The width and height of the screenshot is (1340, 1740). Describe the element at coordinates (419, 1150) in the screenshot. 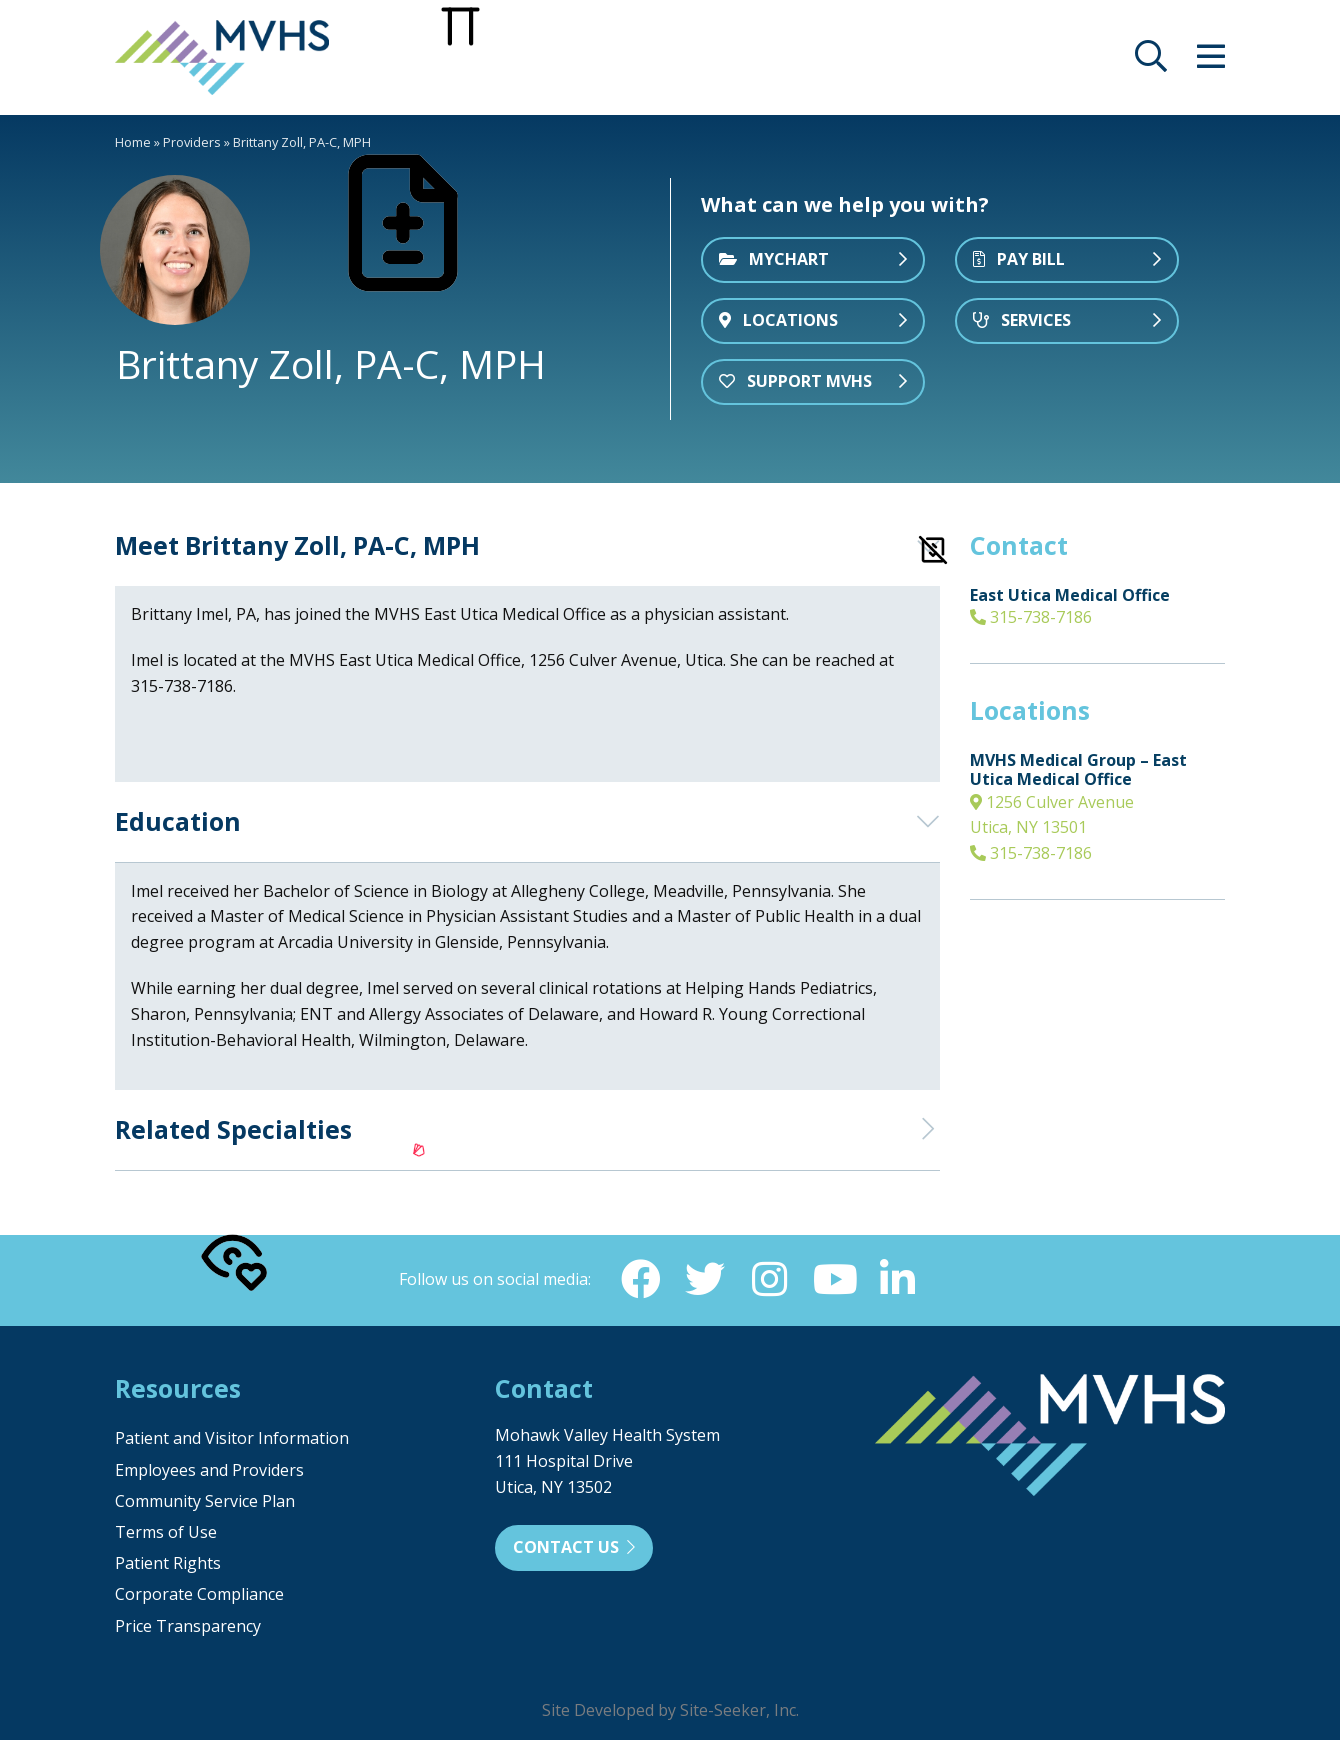

I see `access firebase console or services` at that location.